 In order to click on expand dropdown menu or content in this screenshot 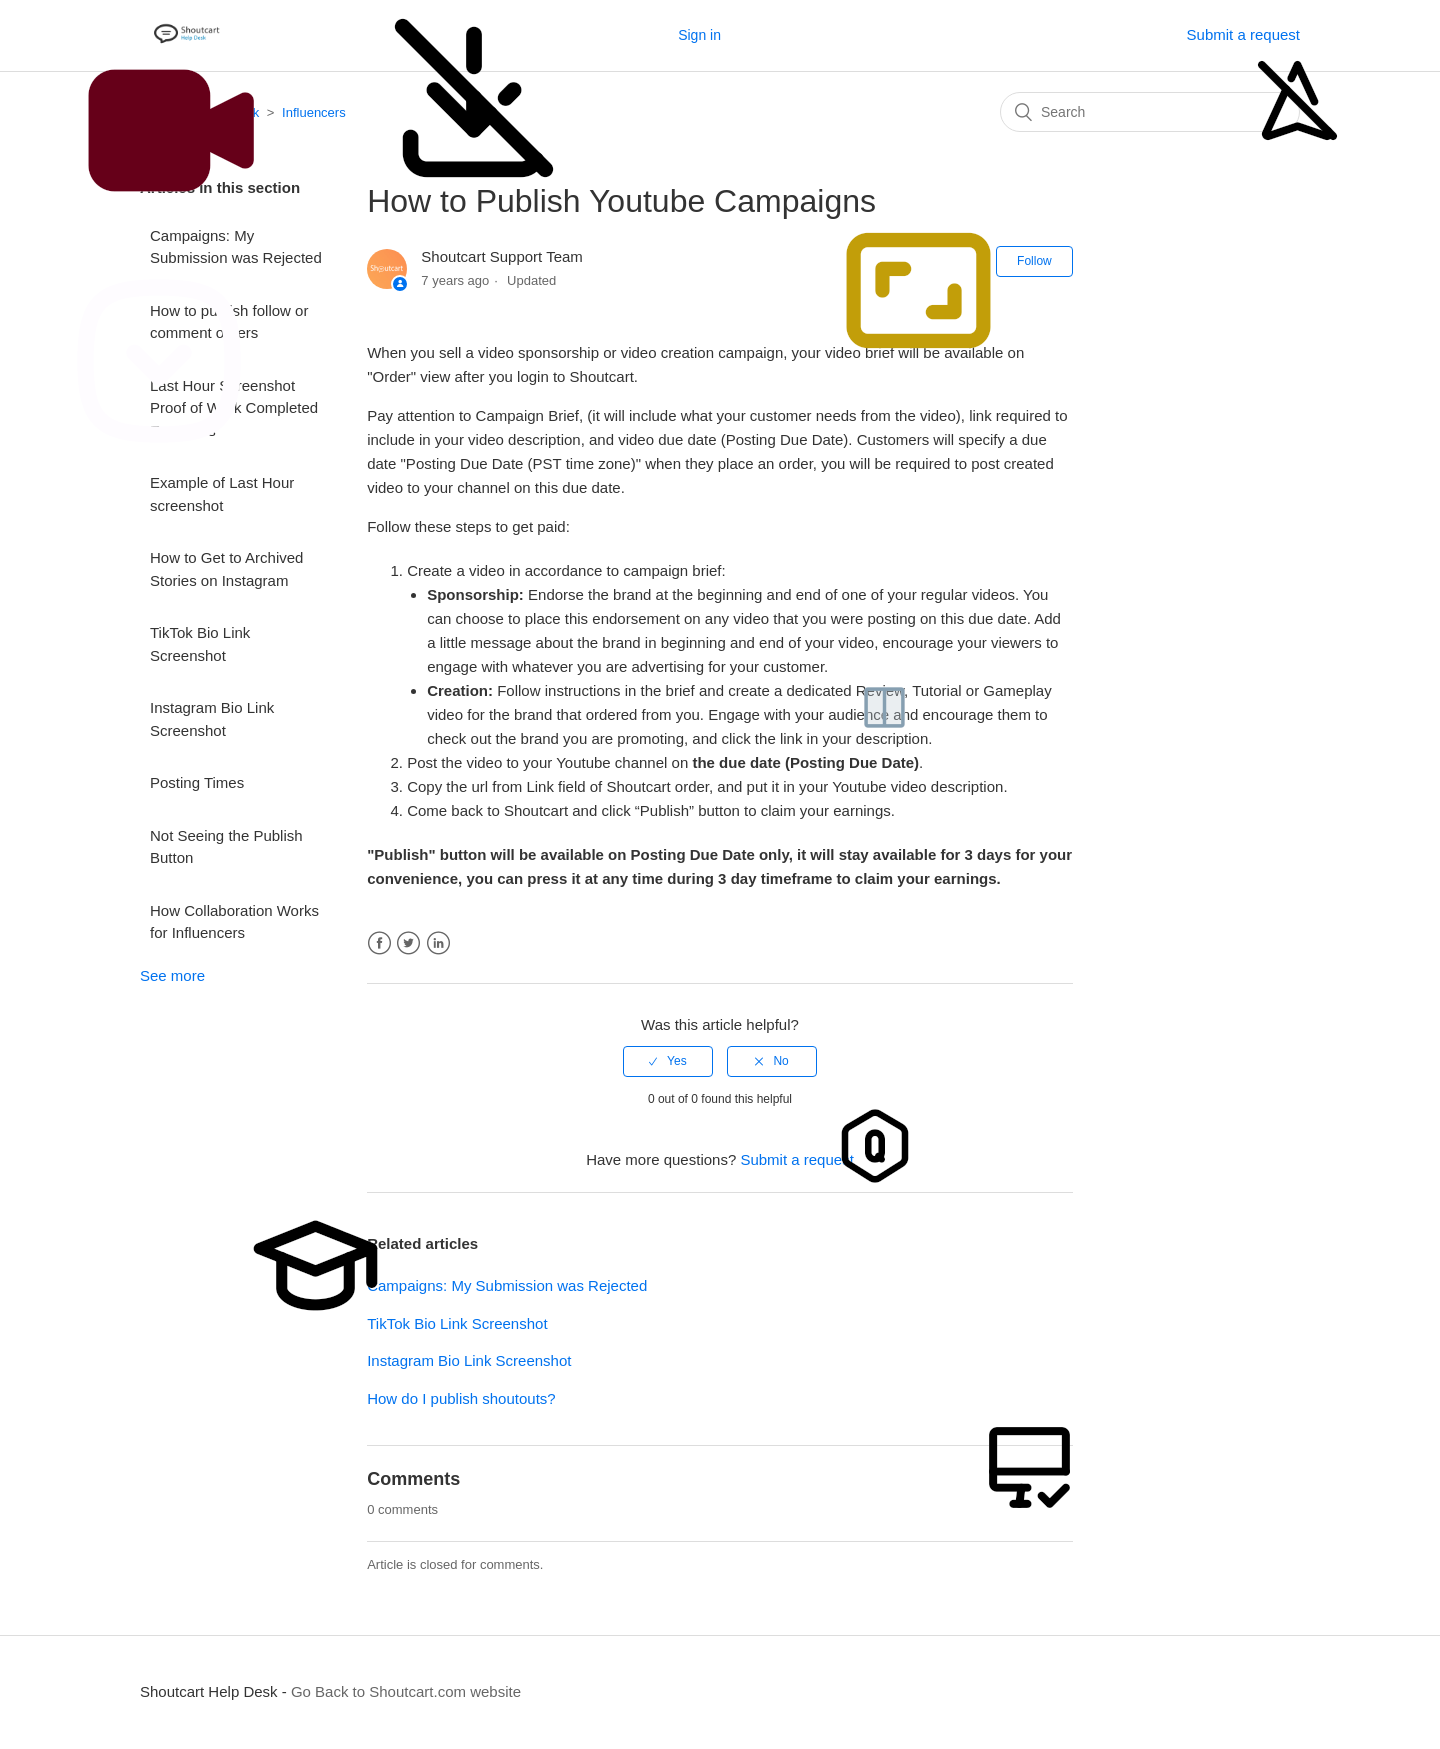, I will do `click(159, 361)`.